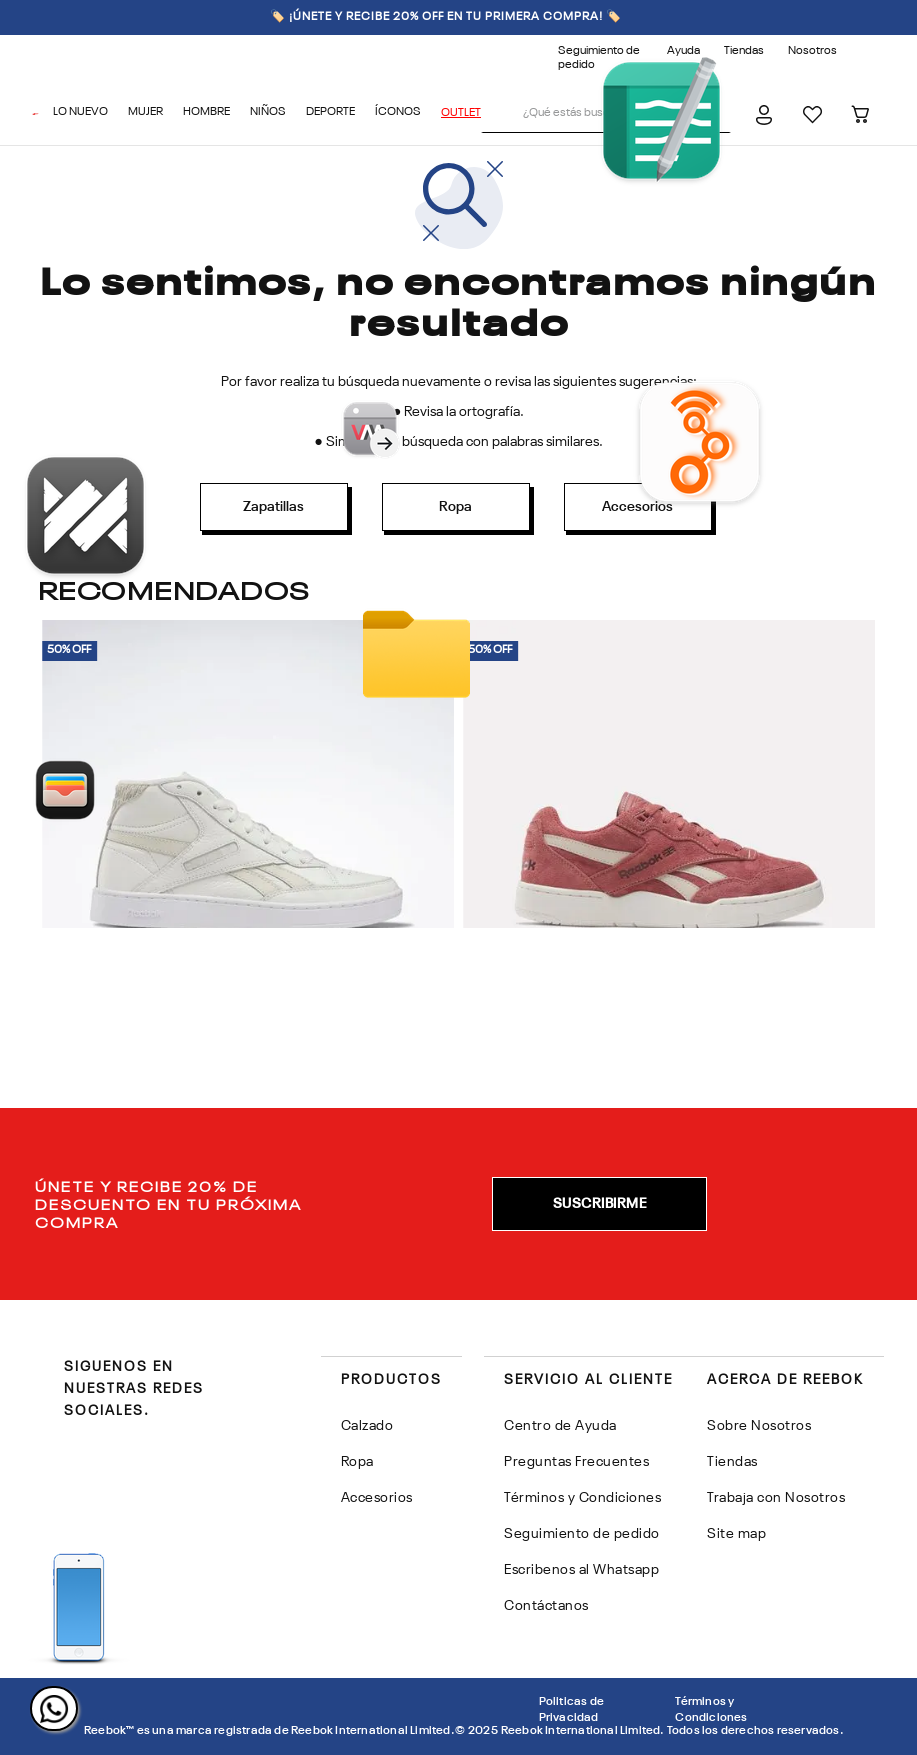  I want to click on open marknote app for writing notes, so click(661, 120).